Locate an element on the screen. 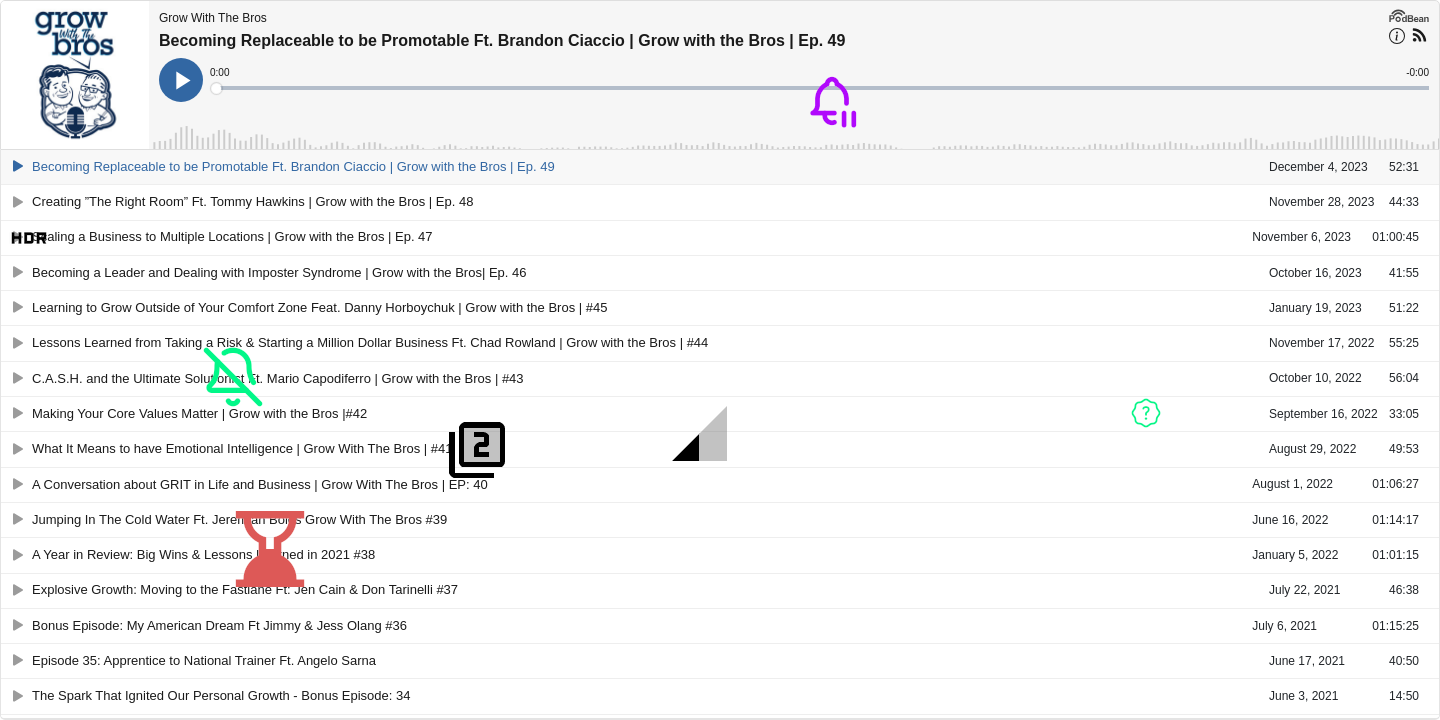 The height and width of the screenshot is (720, 1440). mute notifications is located at coordinates (233, 377).